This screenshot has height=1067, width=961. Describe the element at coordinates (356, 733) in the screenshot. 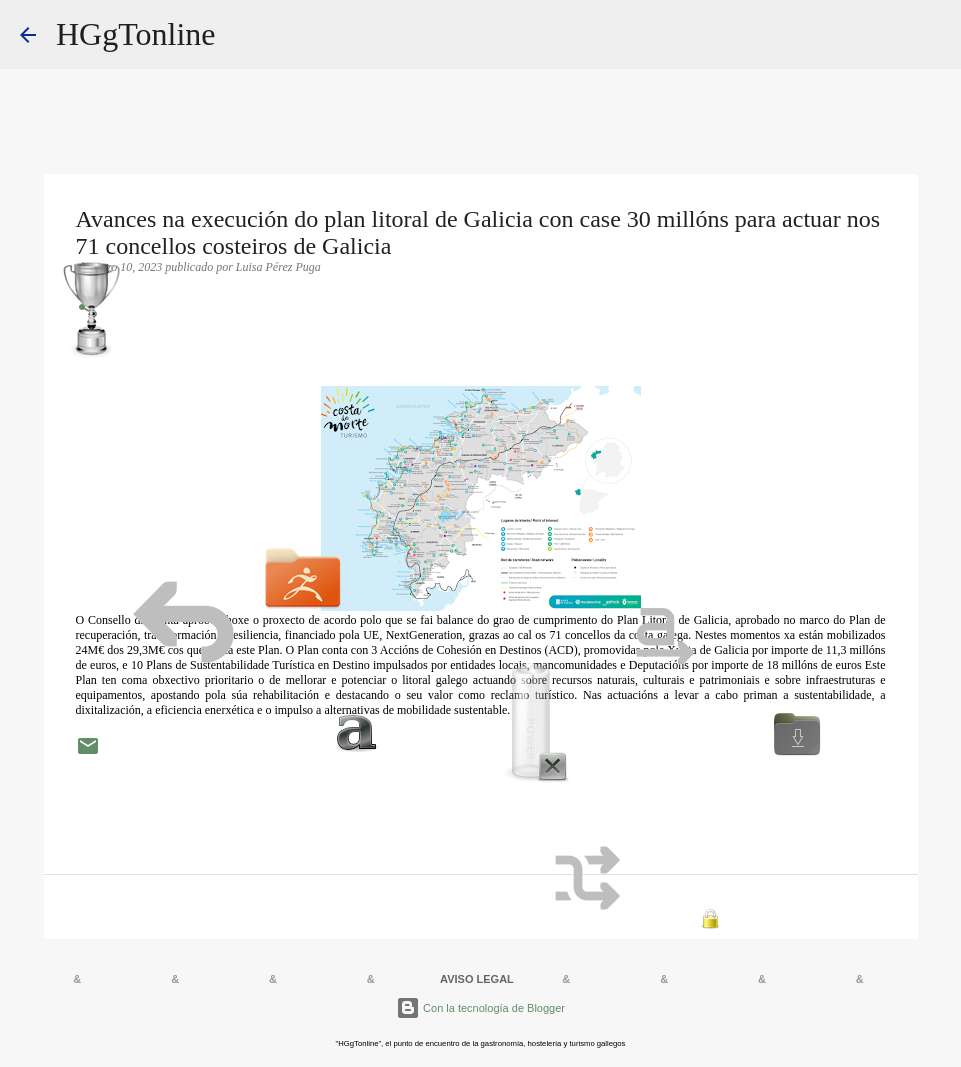

I see `apply bold formatting to selected text` at that location.